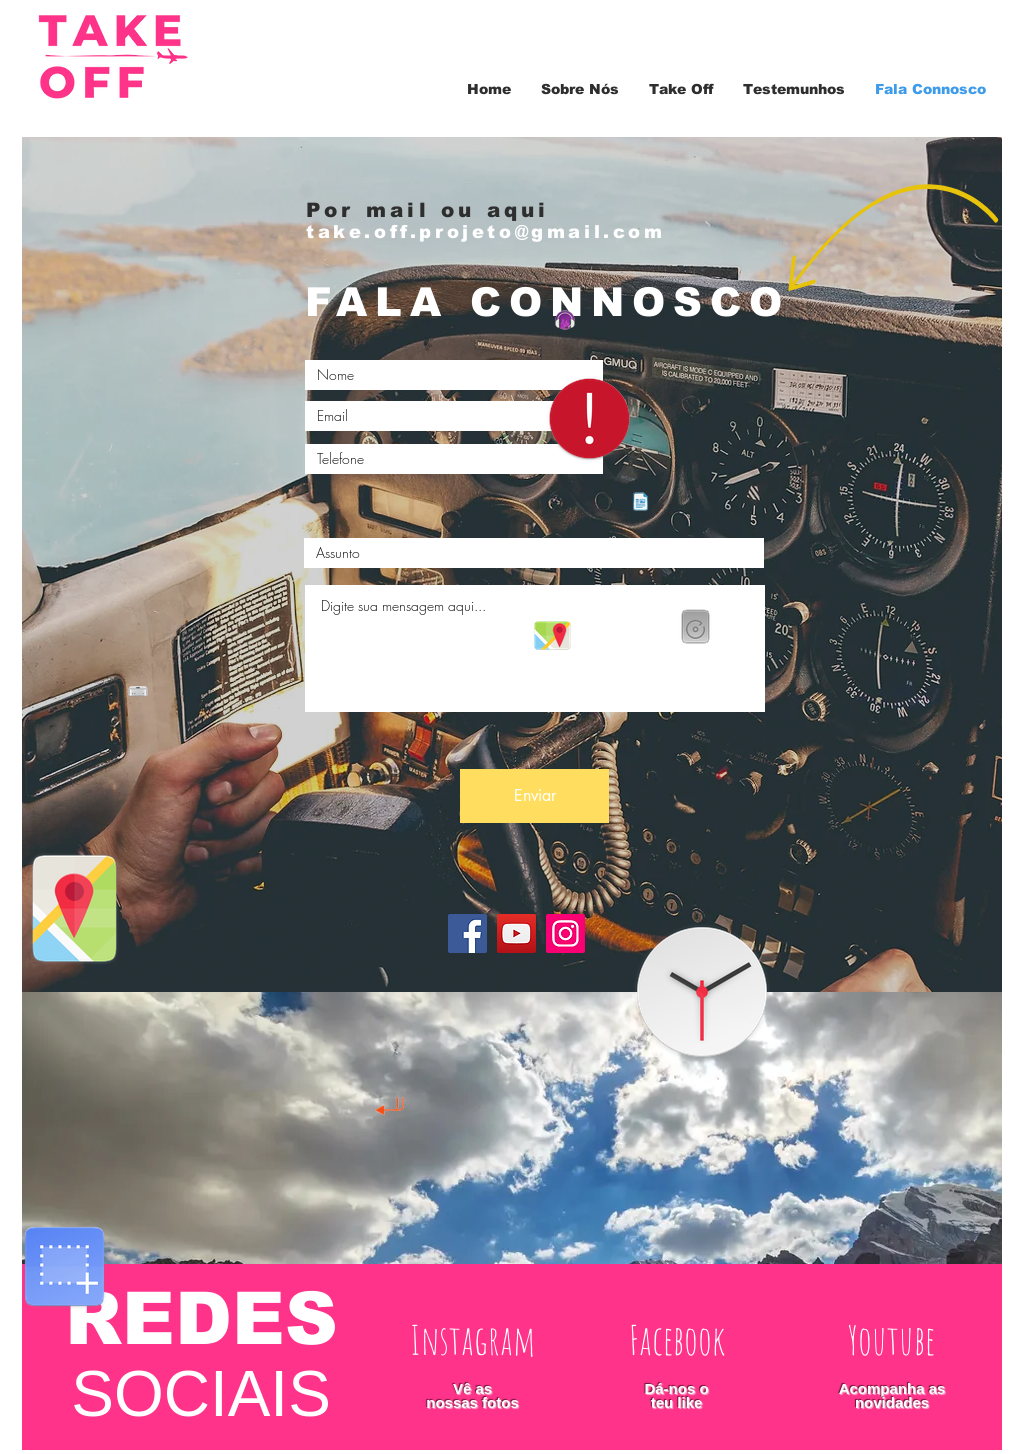  I want to click on reply to all recipients in an email thread, so click(389, 1104).